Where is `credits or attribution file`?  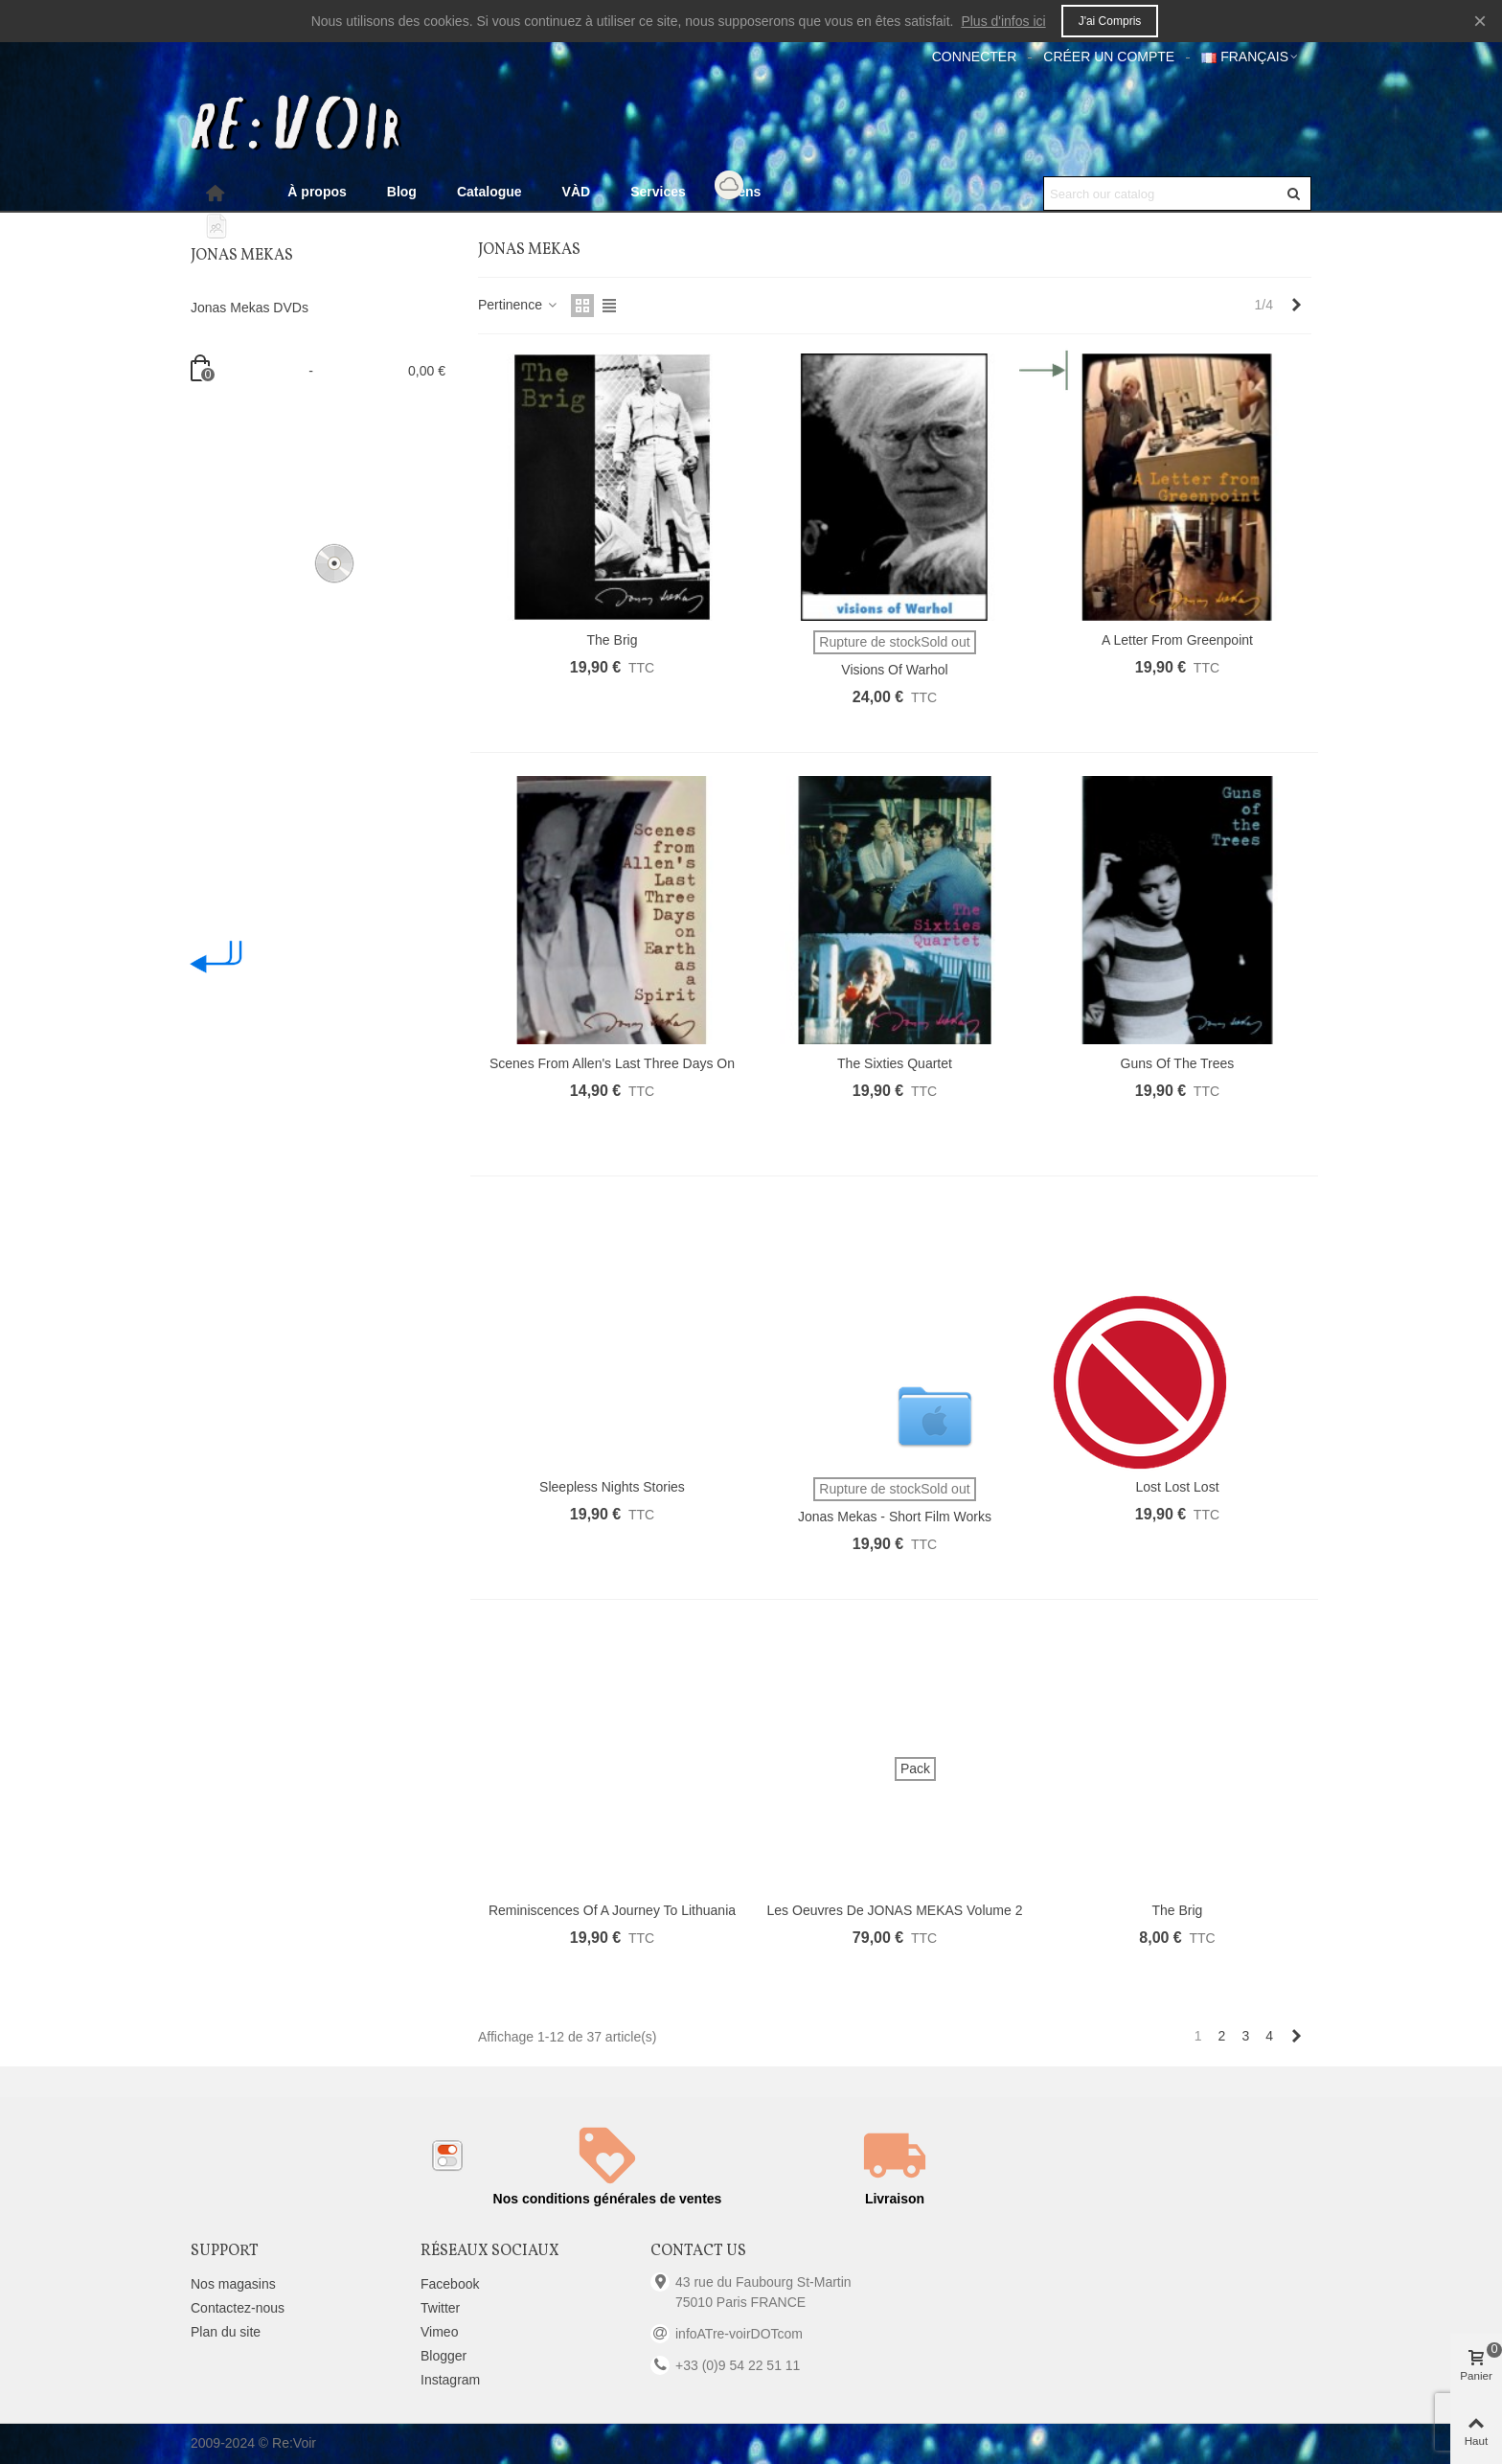
credits or attribution file is located at coordinates (216, 226).